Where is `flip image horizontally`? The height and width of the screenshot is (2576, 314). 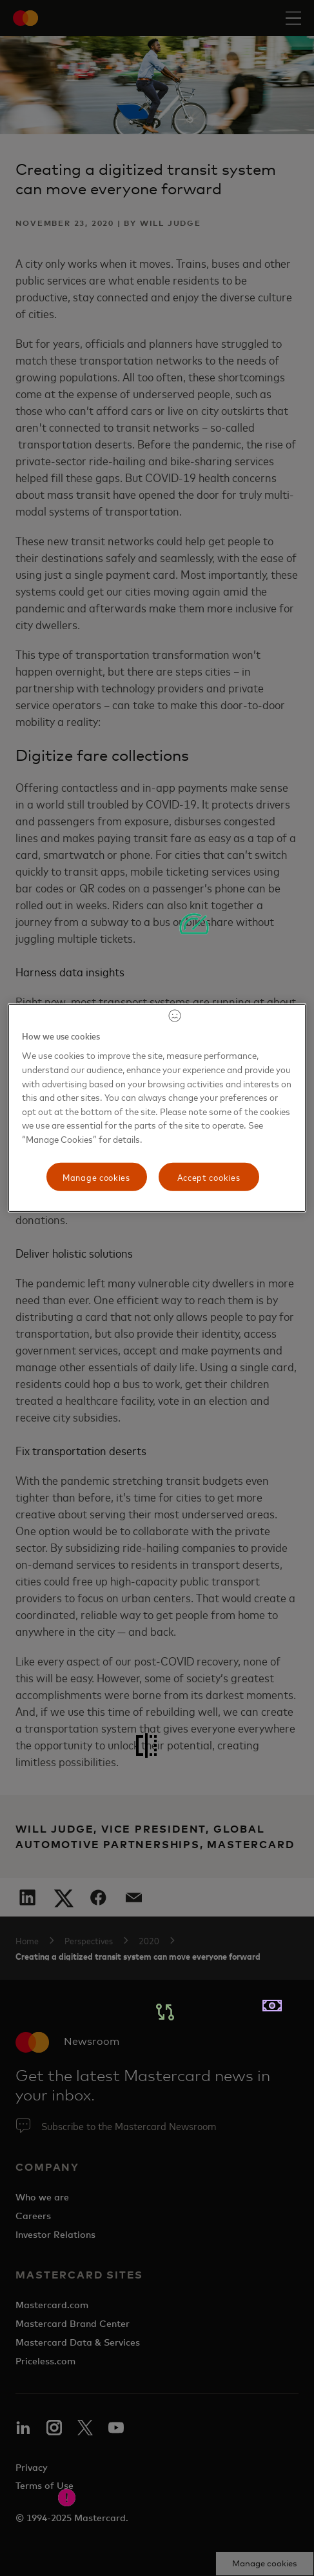
flip image horizontally is located at coordinates (146, 1746).